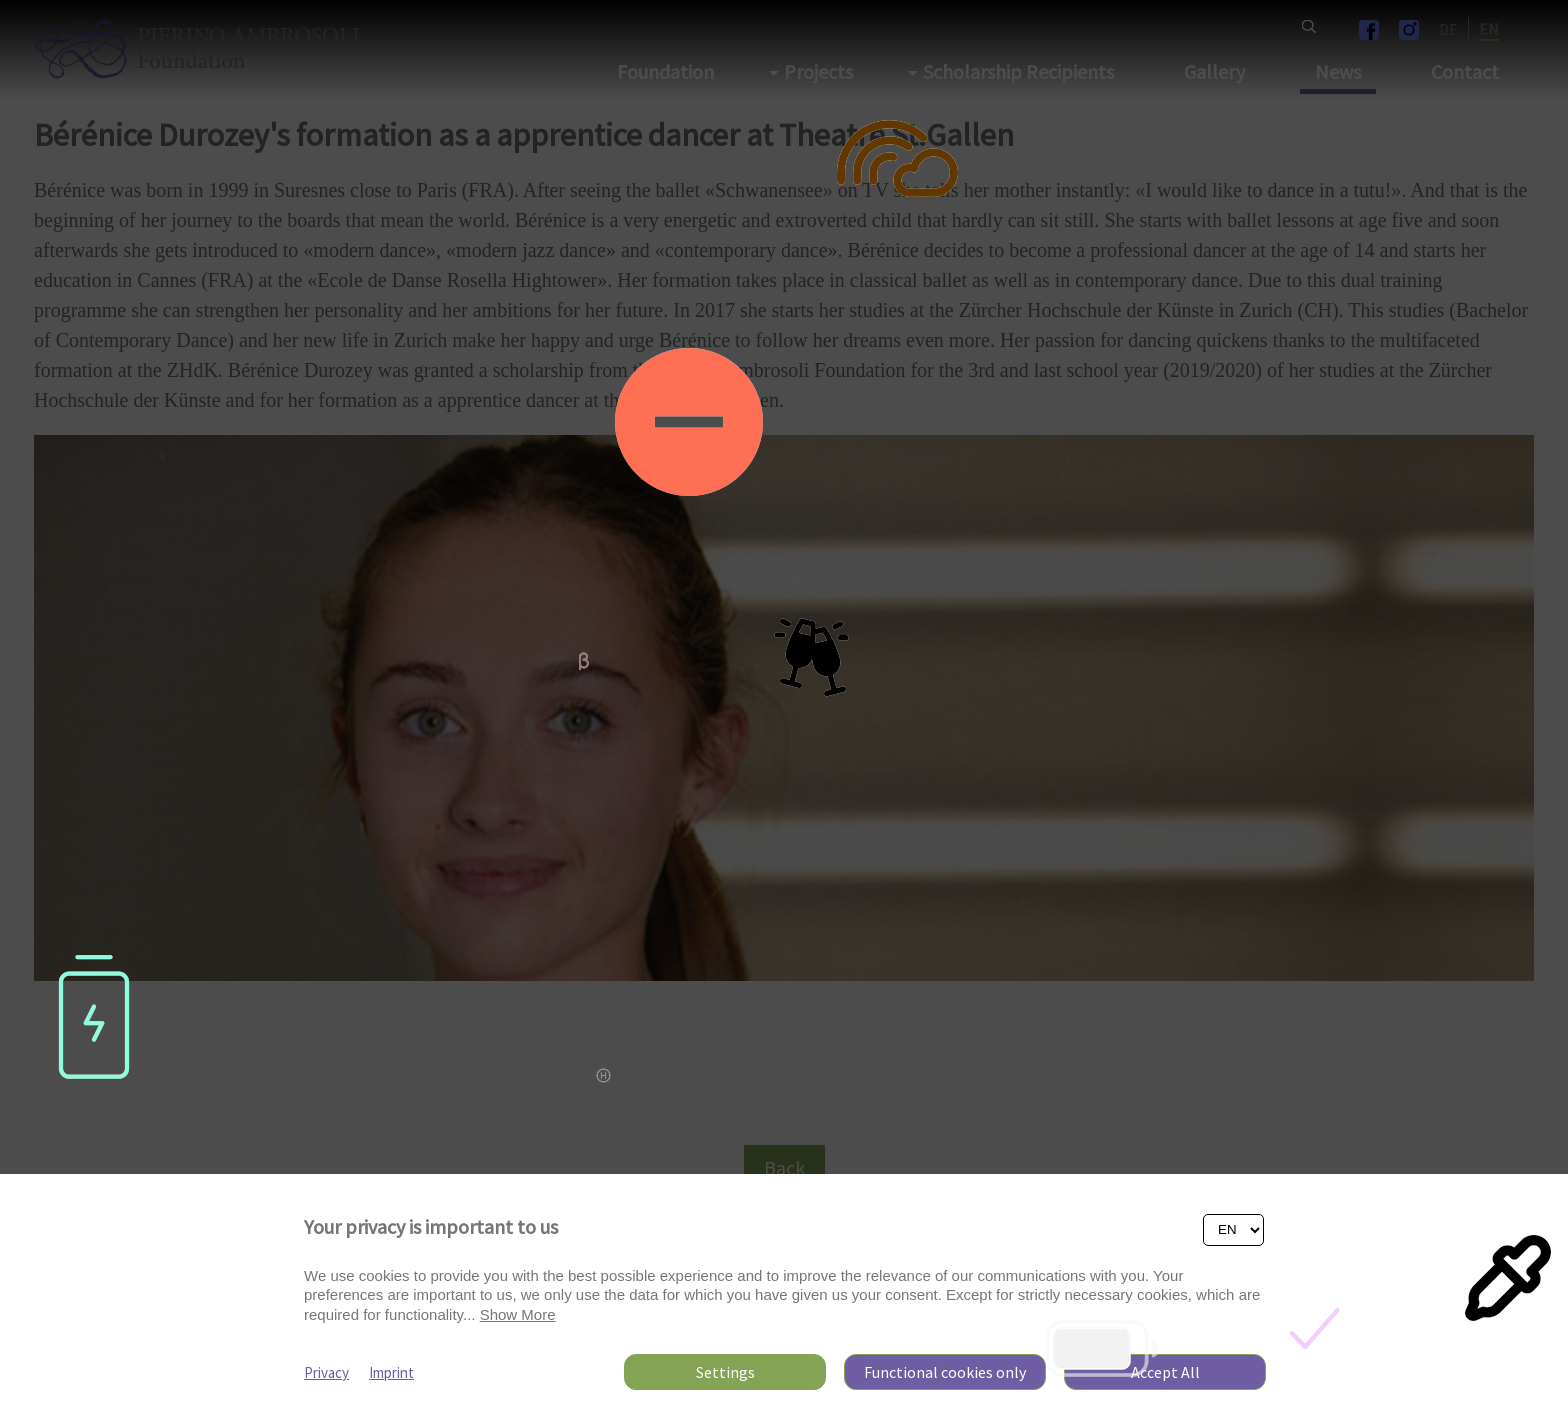 The image size is (1568, 1410). I want to click on indicates a feature in beta testing phase, so click(583, 660).